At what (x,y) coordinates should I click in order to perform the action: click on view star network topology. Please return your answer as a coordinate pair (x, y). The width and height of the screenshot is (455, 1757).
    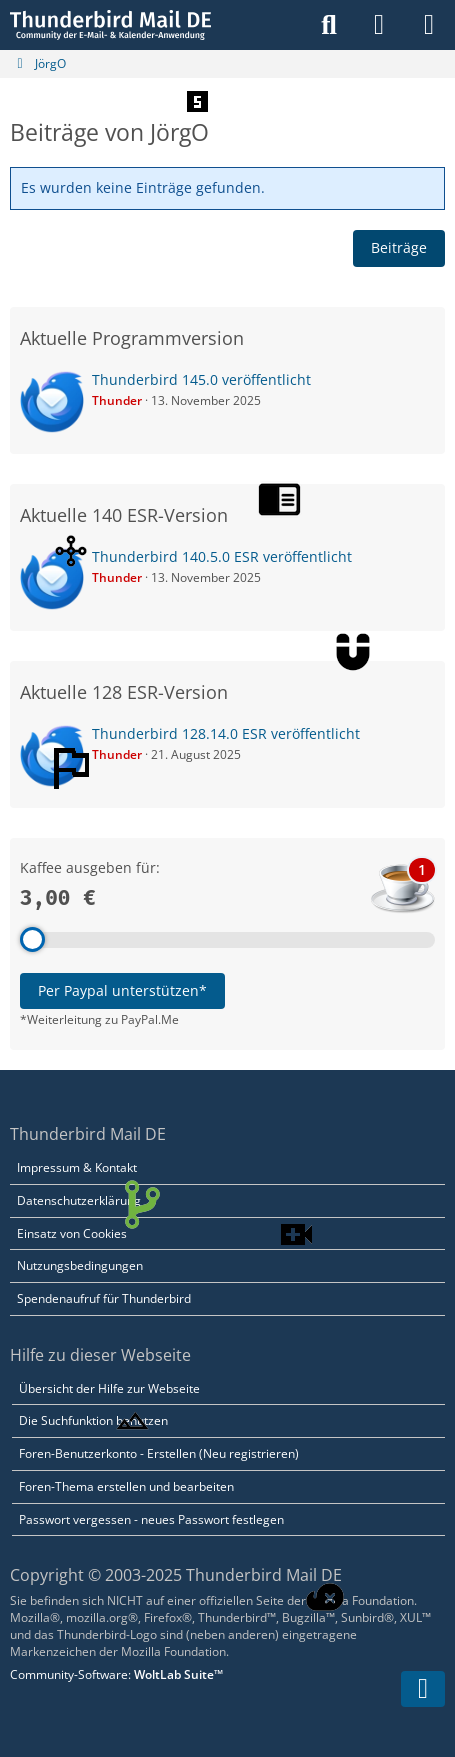
    Looking at the image, I should click on (71, 551).